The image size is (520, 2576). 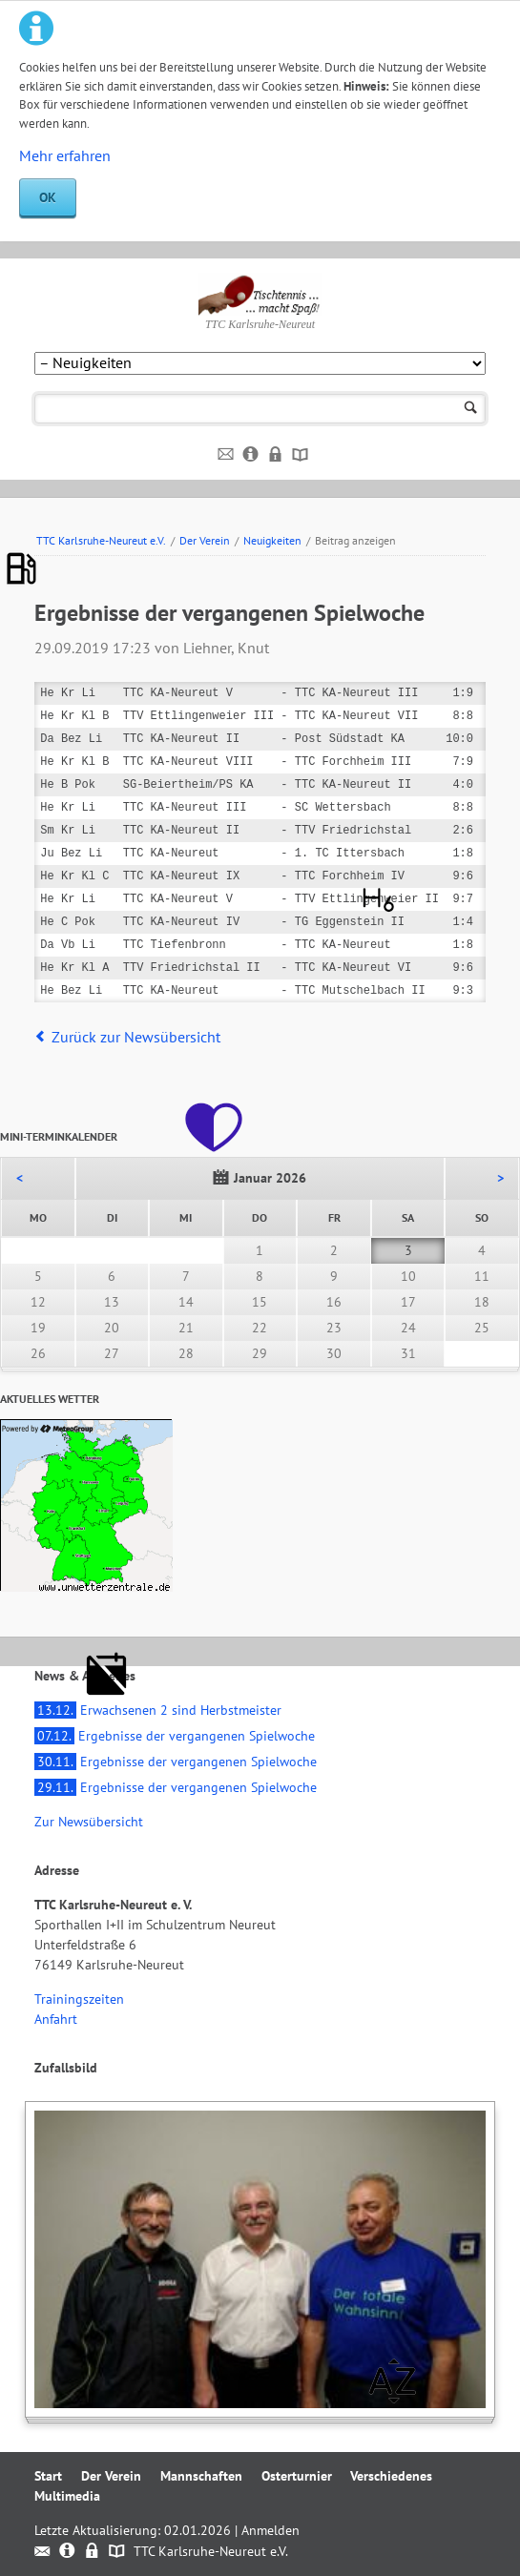 I want to click on sort items alphabetically, so click(x=392, y=2380).